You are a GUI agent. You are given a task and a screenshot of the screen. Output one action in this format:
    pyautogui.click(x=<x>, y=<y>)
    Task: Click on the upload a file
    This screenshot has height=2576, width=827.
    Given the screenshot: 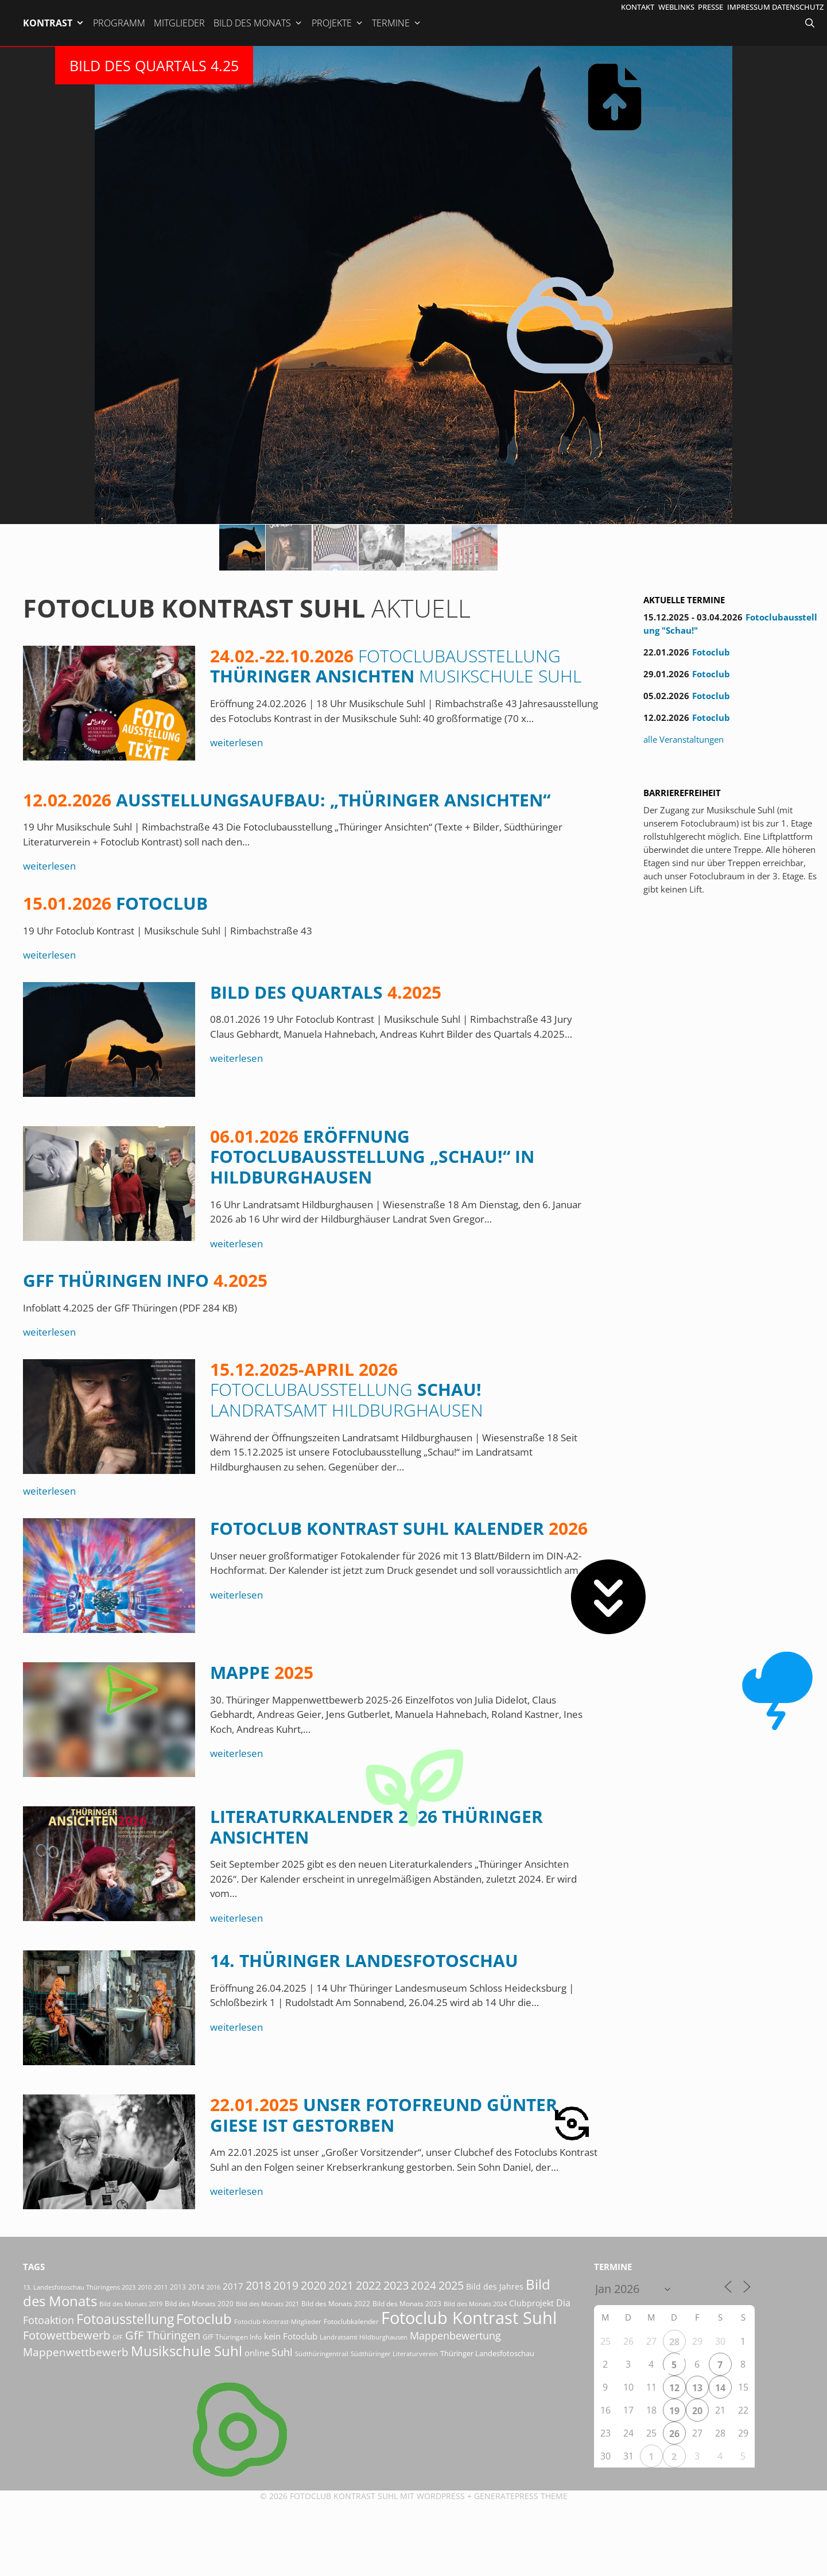 What is the action you would take?
    pyautogui.click(x=615, y=97)
    